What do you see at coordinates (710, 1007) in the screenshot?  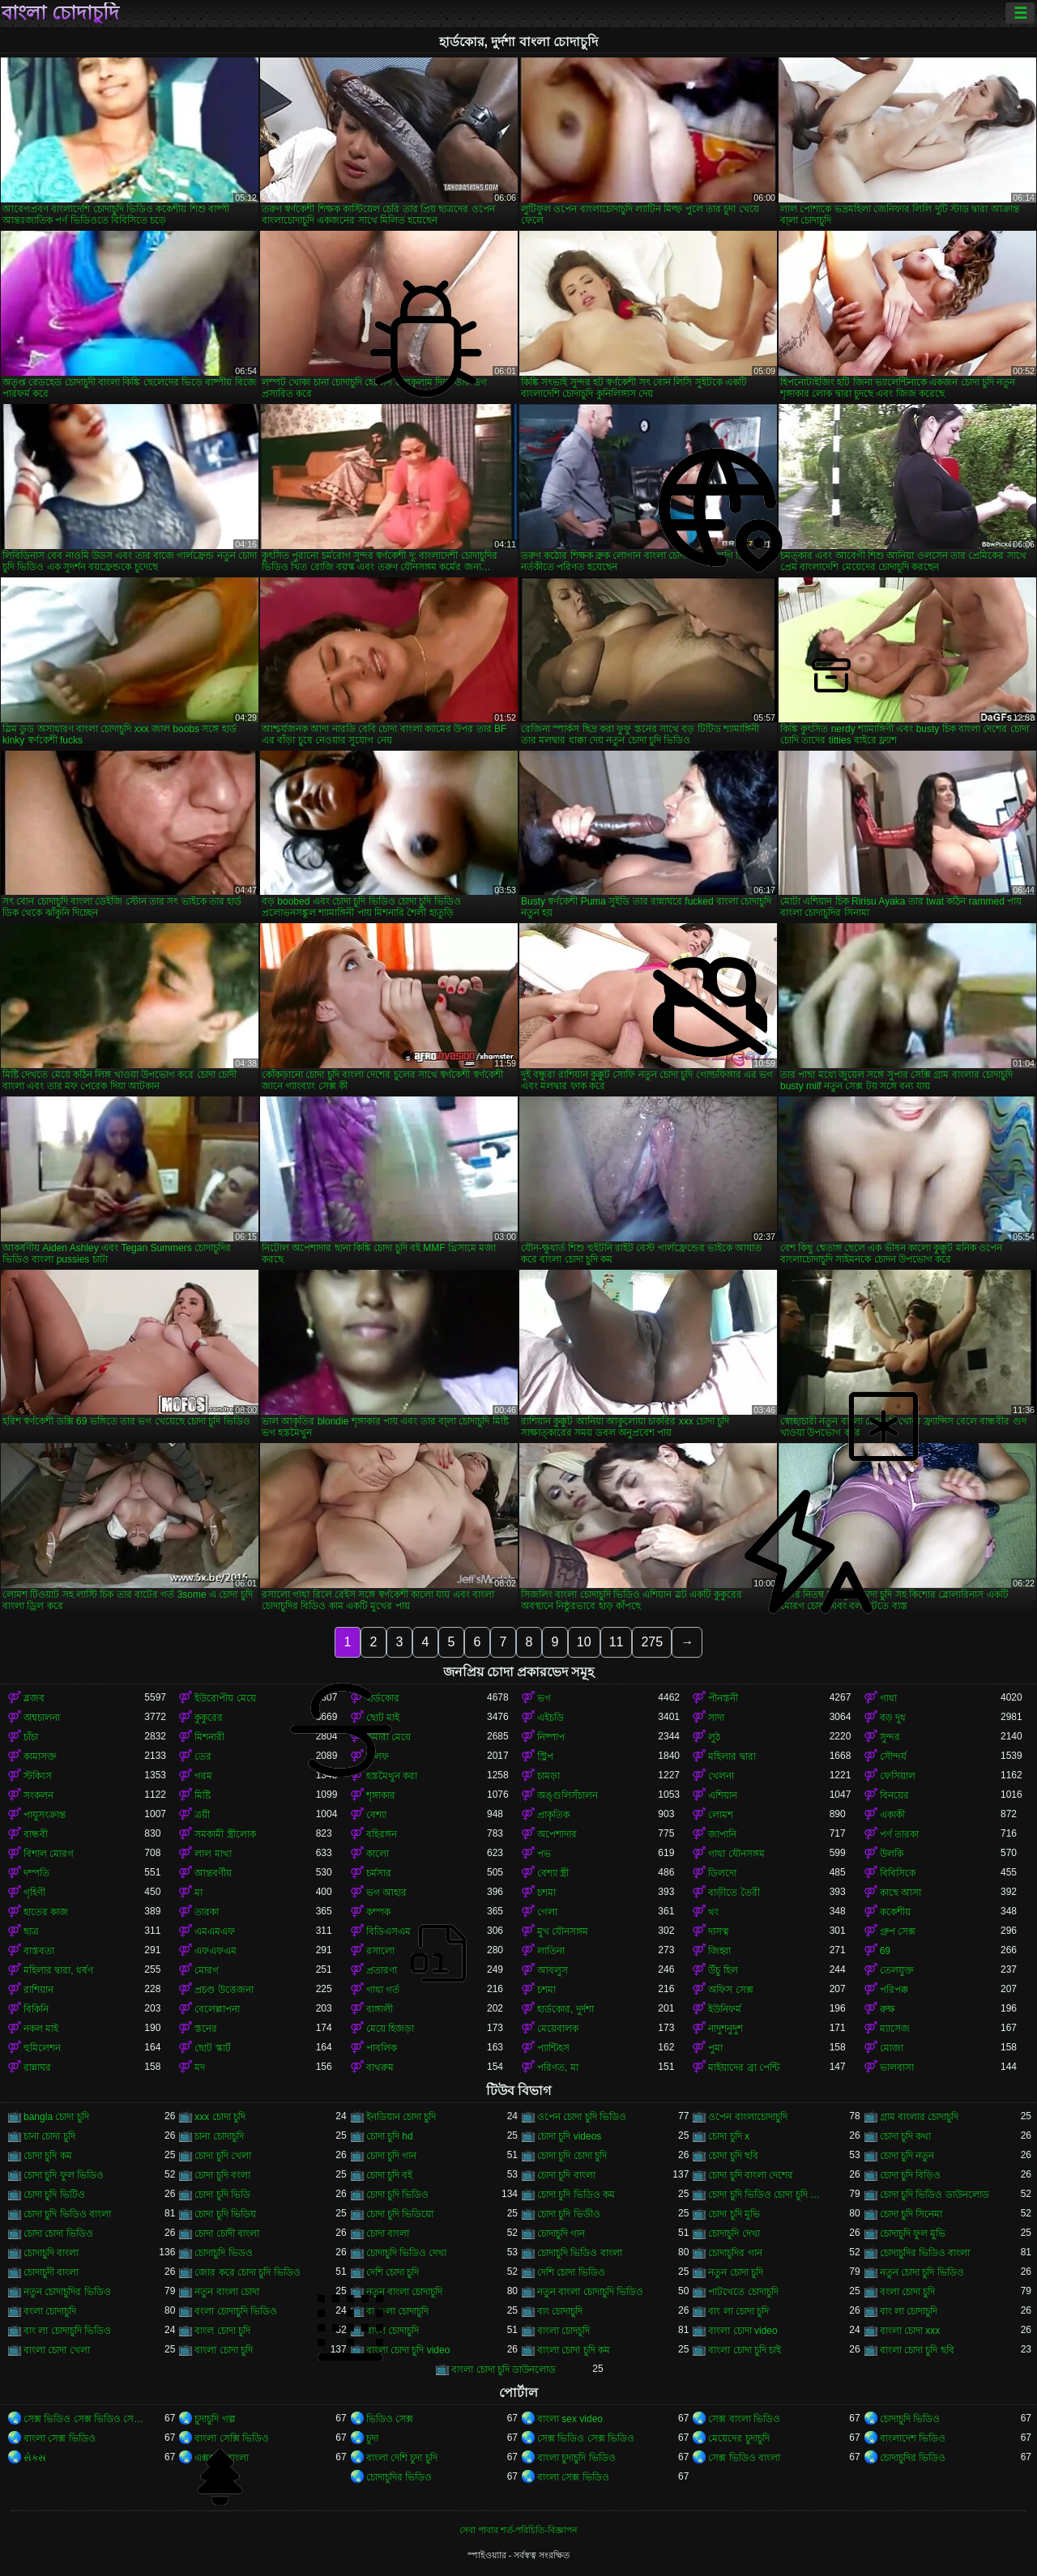 I see `GitHub Copilot is unavailable or experiencing an error` at bounding box center [710, 1007].